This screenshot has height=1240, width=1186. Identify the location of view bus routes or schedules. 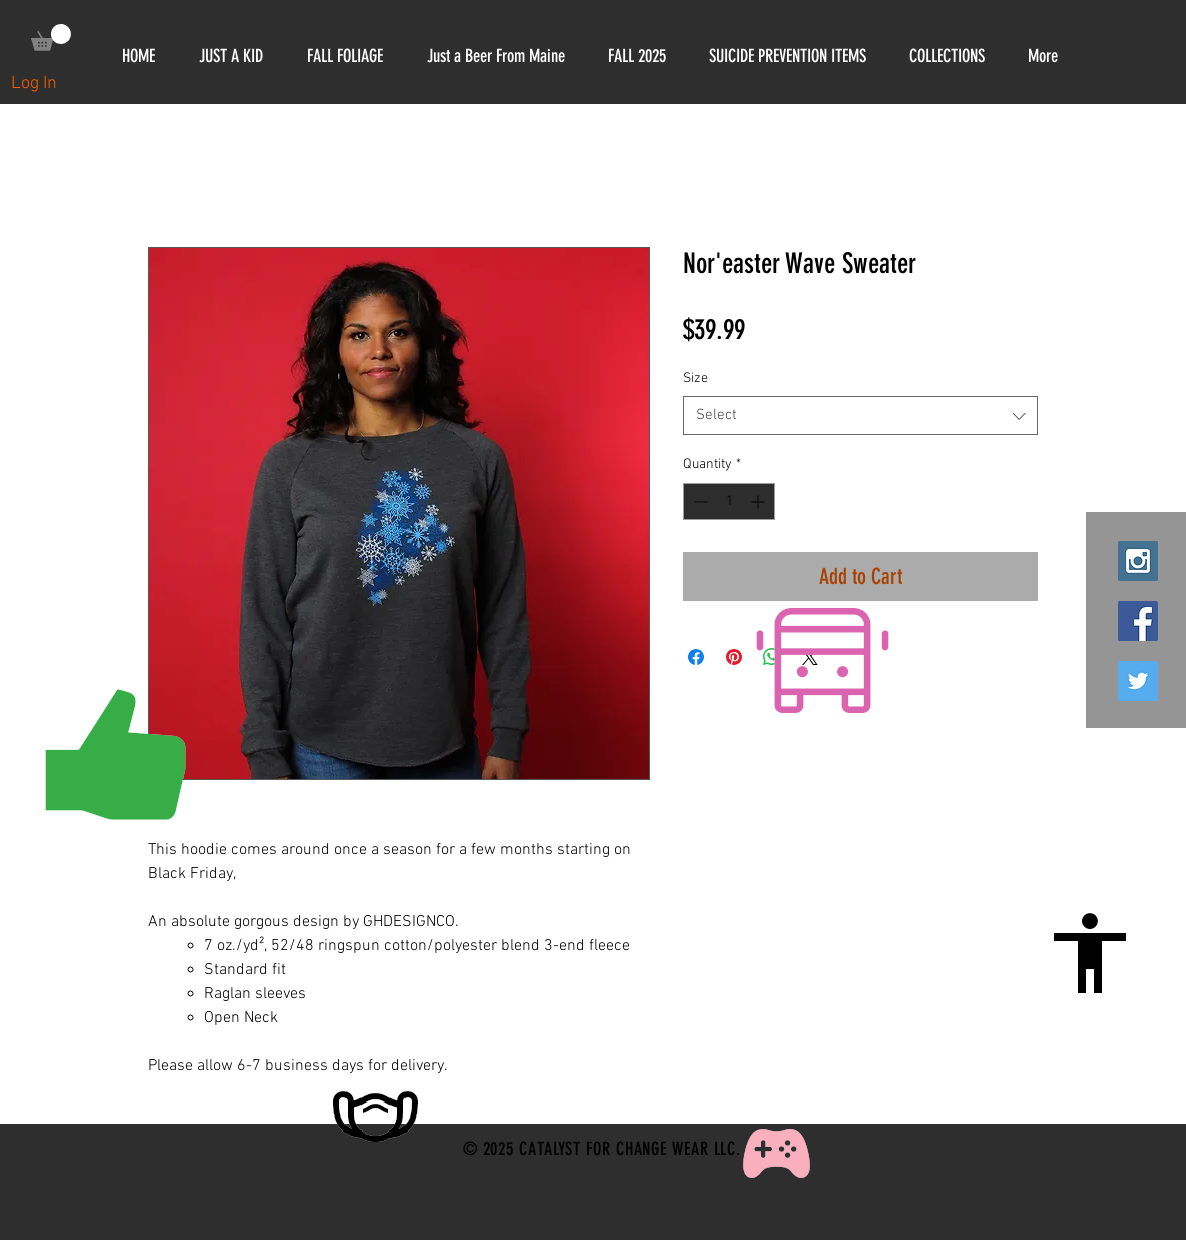
(822, 660).